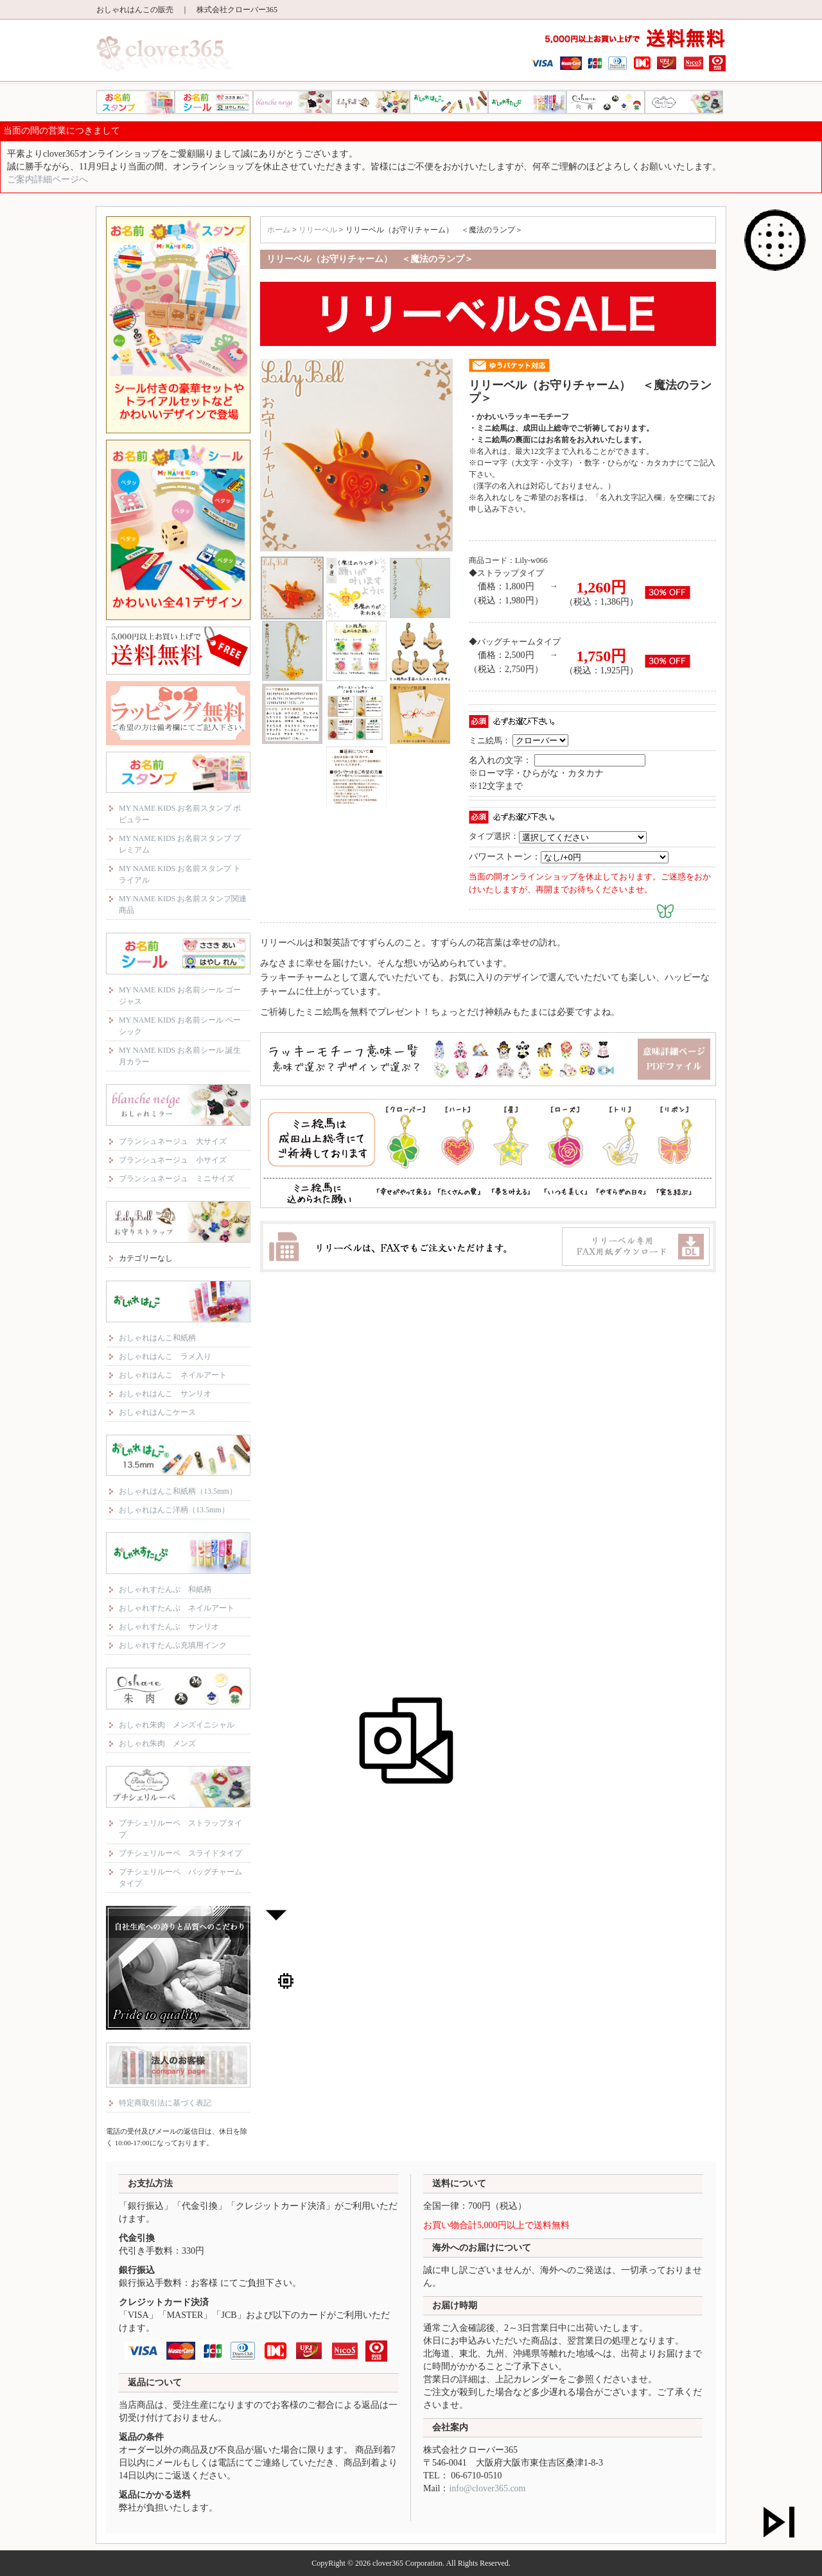  What do you see at coordinates (665, 911) in the screenshot?
I see `indicates a nature or wildlife category` at bounding box center [665, 911].